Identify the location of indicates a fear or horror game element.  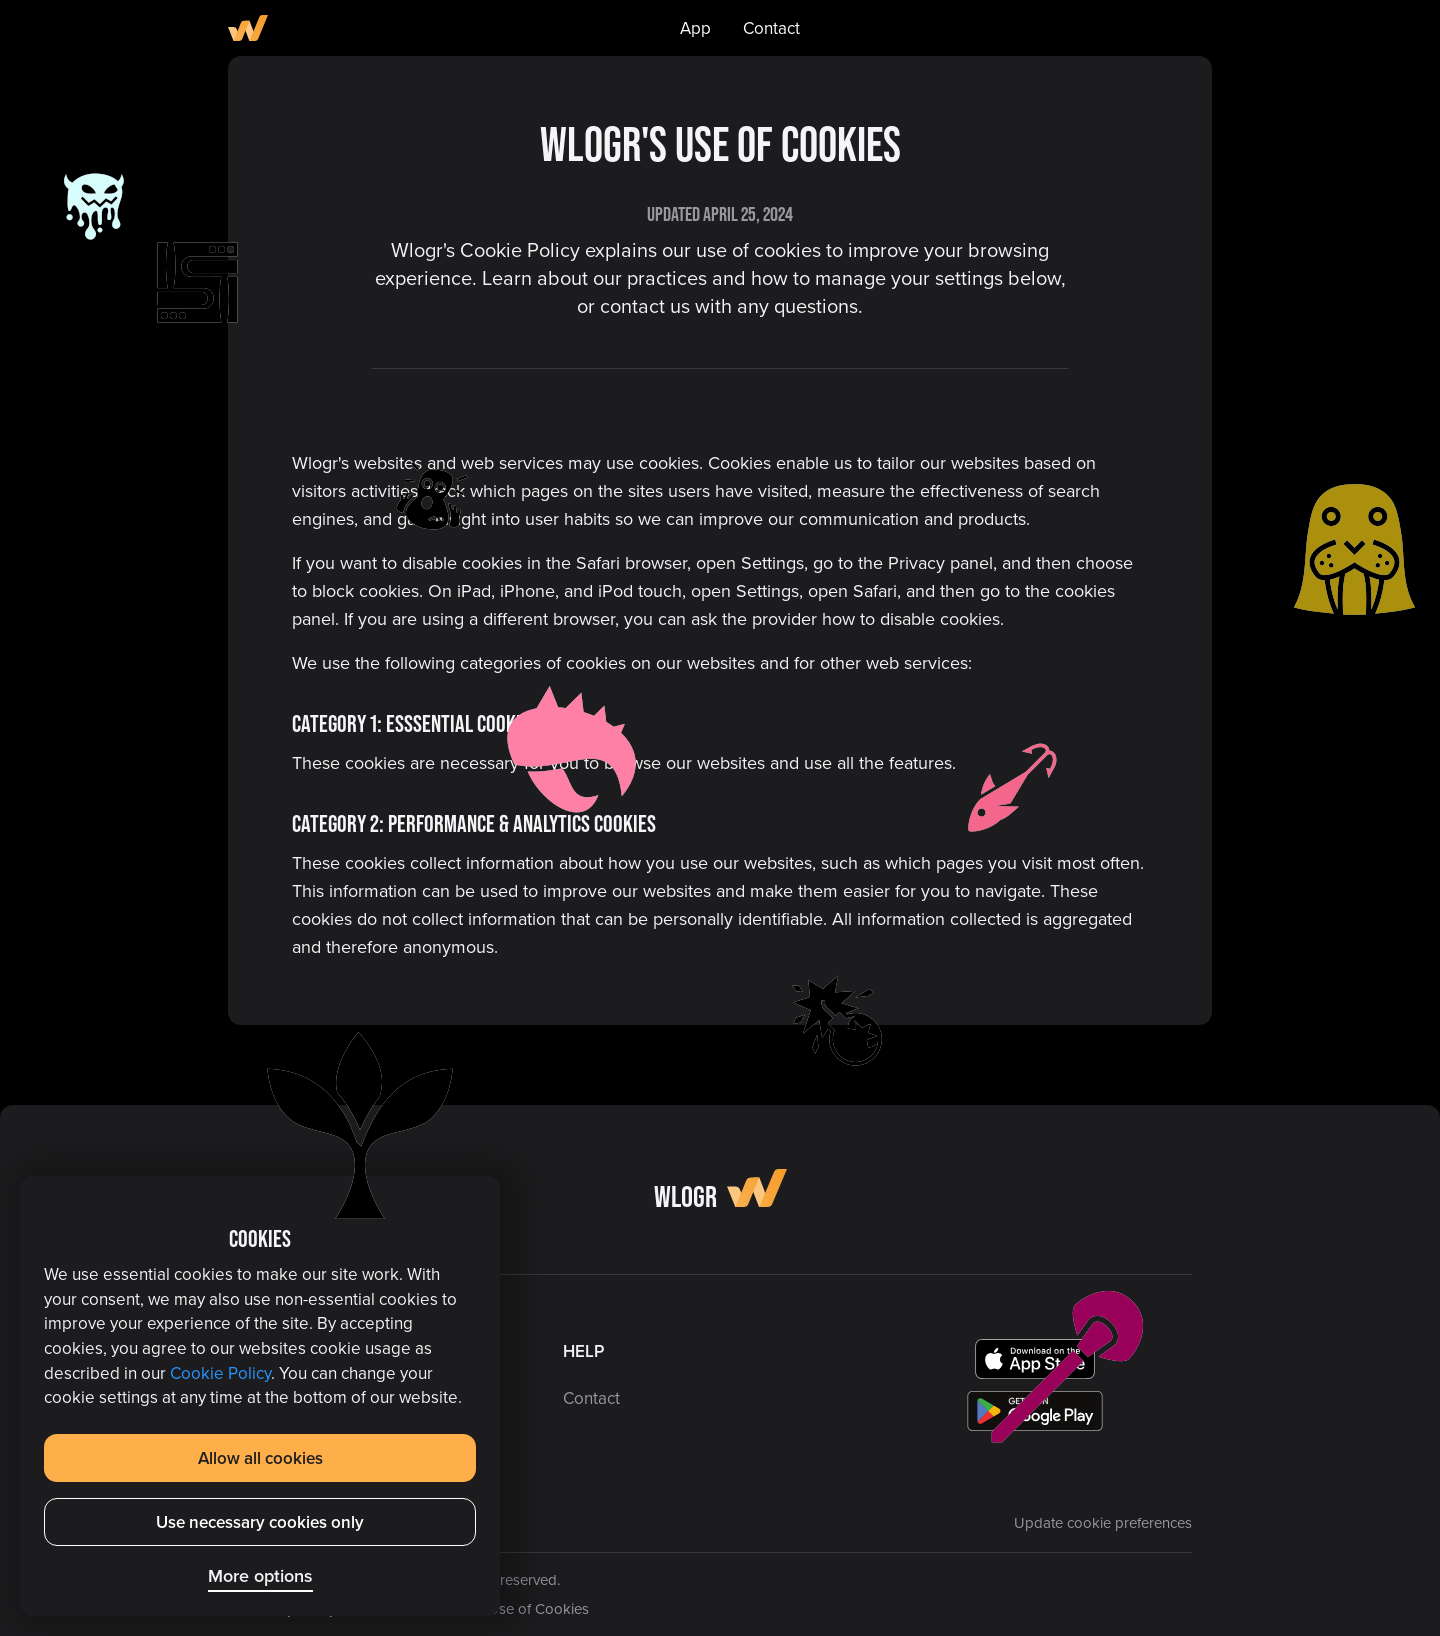
(431, 497).